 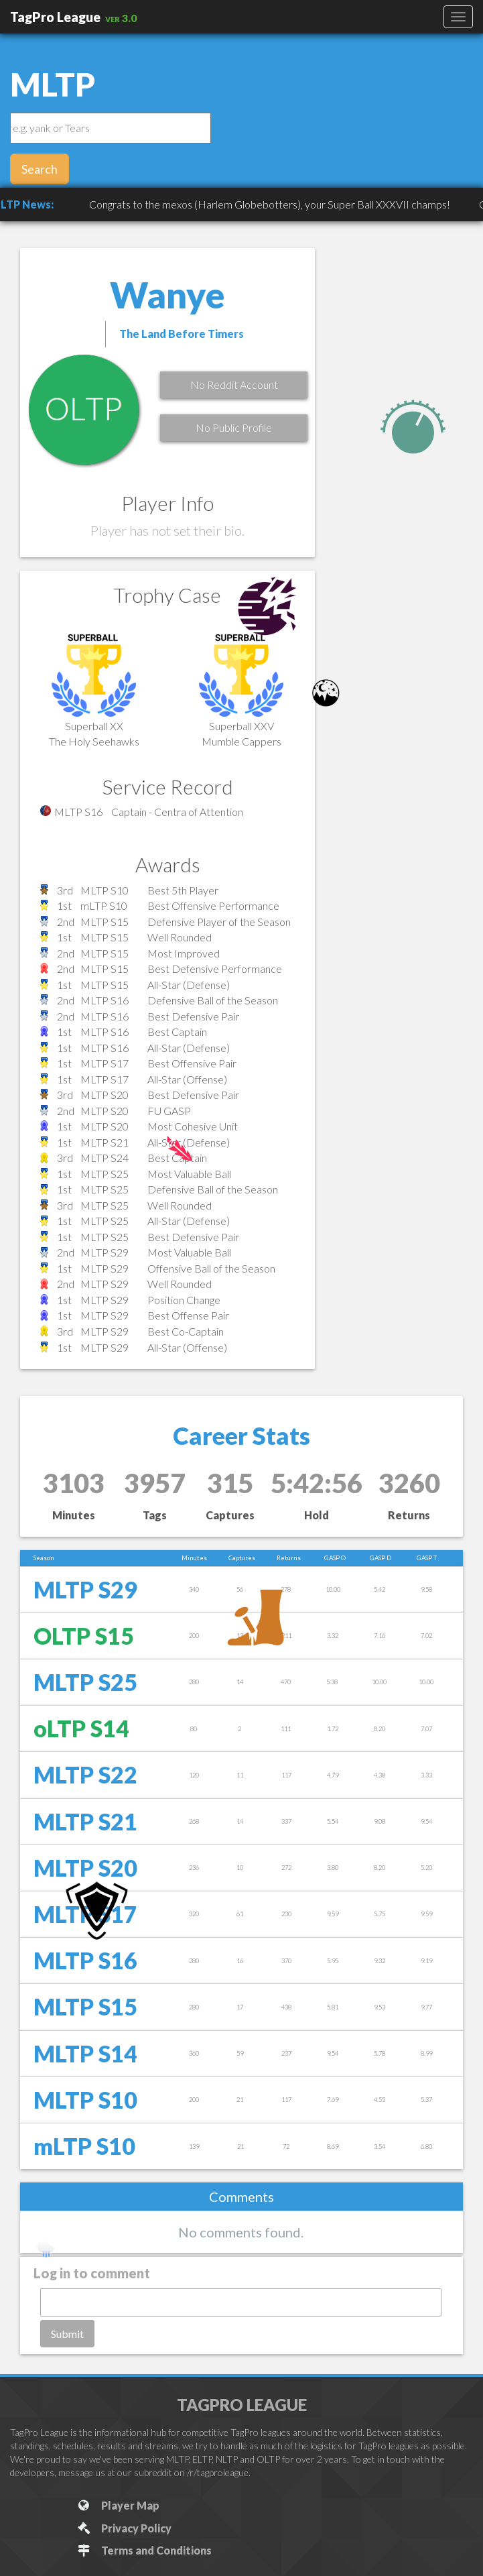 What do you see at coordinates (180, 1149) in the screenshot?
I see `equip a spear weapon in game` at bounding box center [180, 1149].